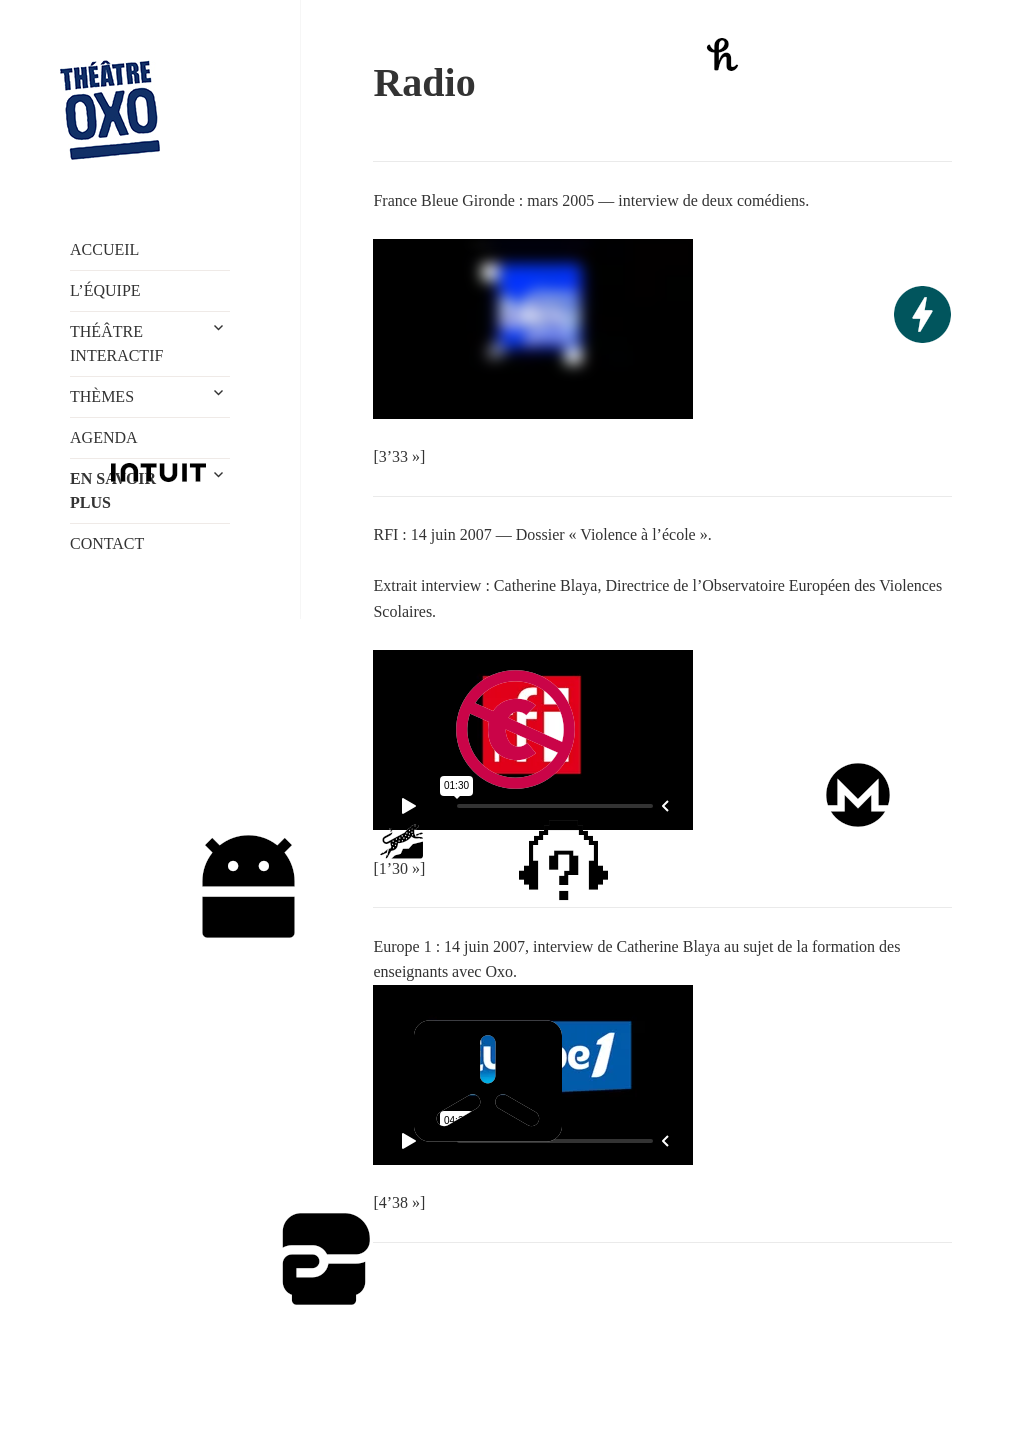  What do you see at coordinates (158, 472) in the screenshot?
I see `intuit company logo` at bounding box center [158, 472].